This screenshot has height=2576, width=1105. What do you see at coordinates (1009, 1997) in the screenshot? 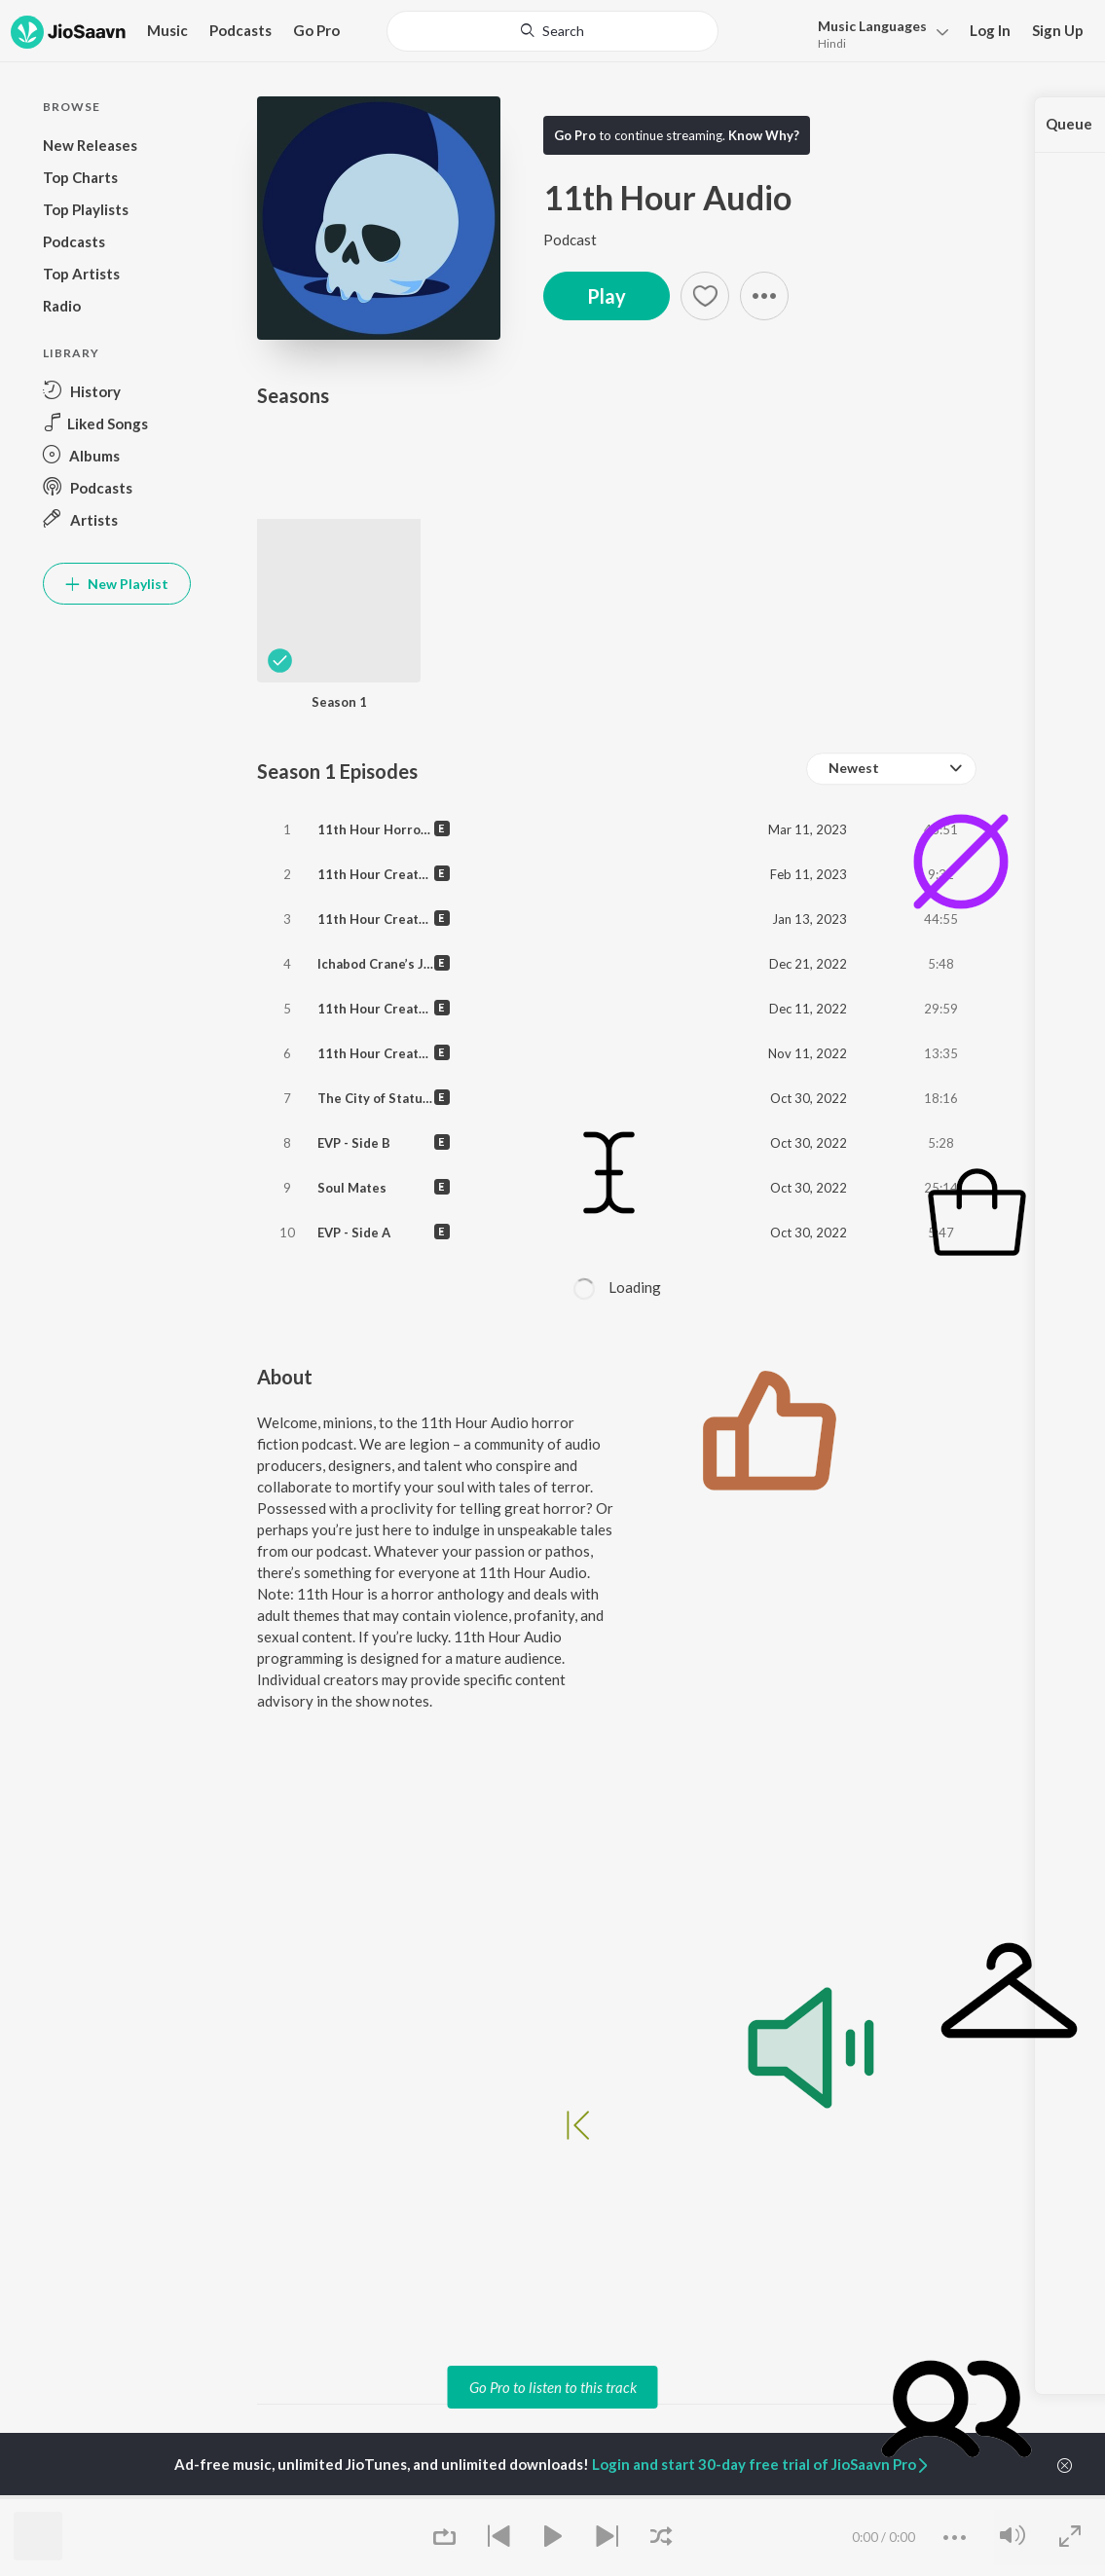
I see `access wardrobe or clothing options` at bounding box center [1009, 1997].